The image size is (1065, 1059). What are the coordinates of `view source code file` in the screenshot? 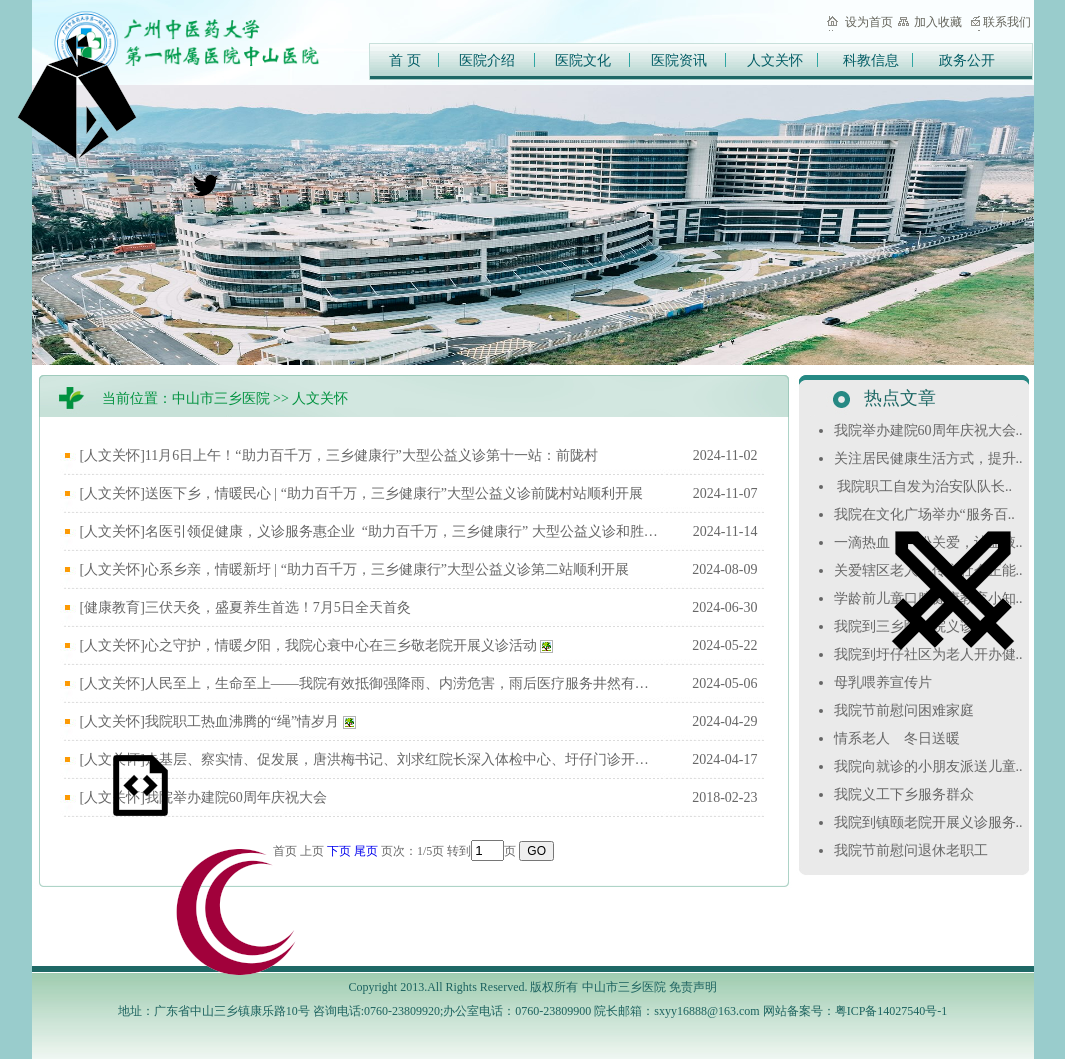 It's located at (140, 785).